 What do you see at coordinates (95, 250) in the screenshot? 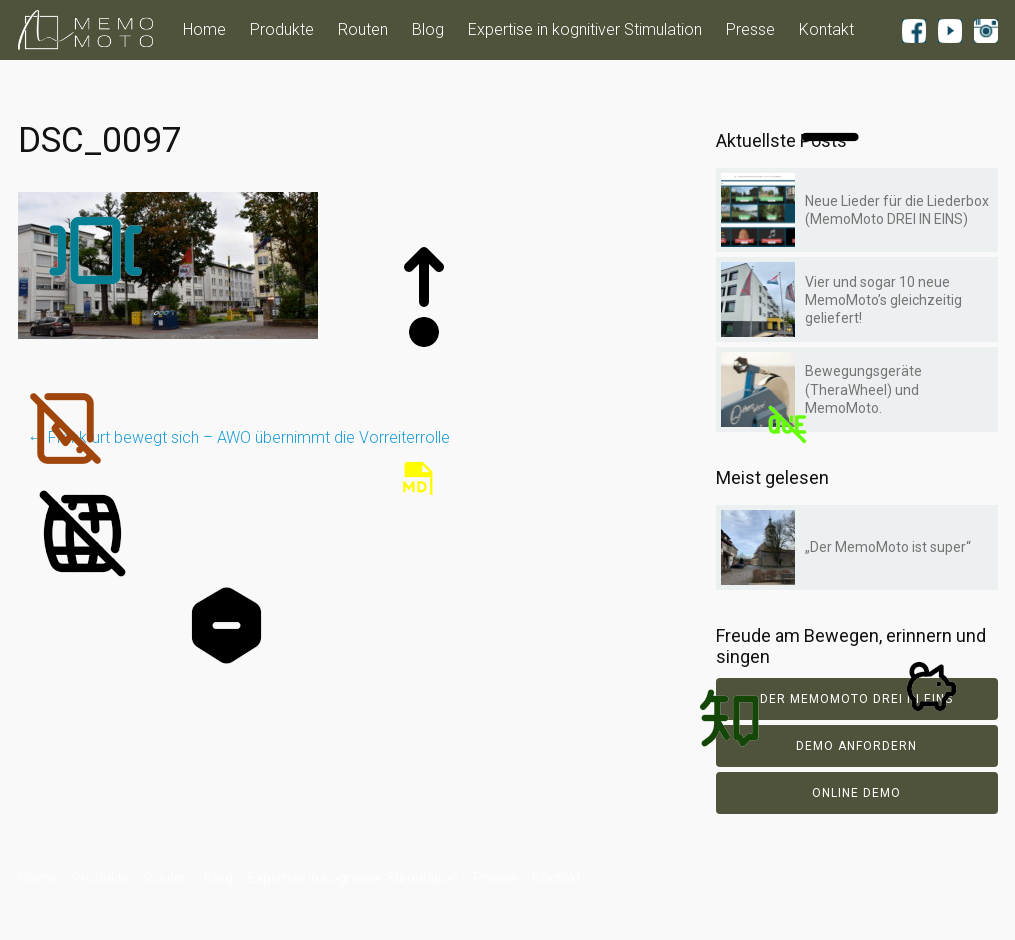
I see `navigate through a horizontal image carousel` at bounding box center [95, 250].